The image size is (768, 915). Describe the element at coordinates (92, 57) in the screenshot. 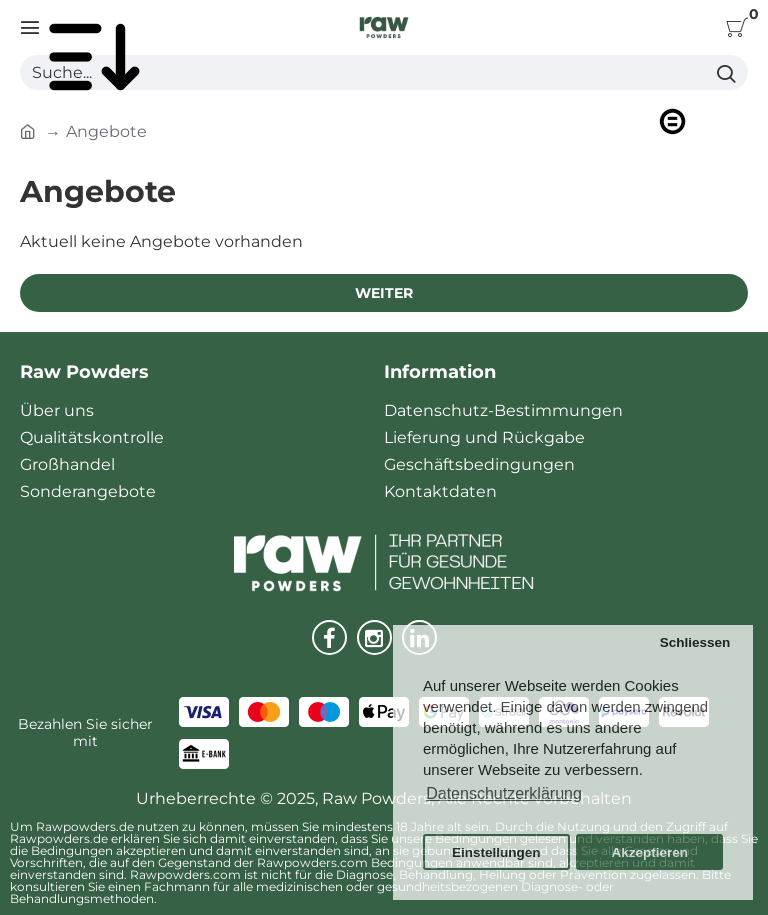

I see `sort items in descending order` at that location.